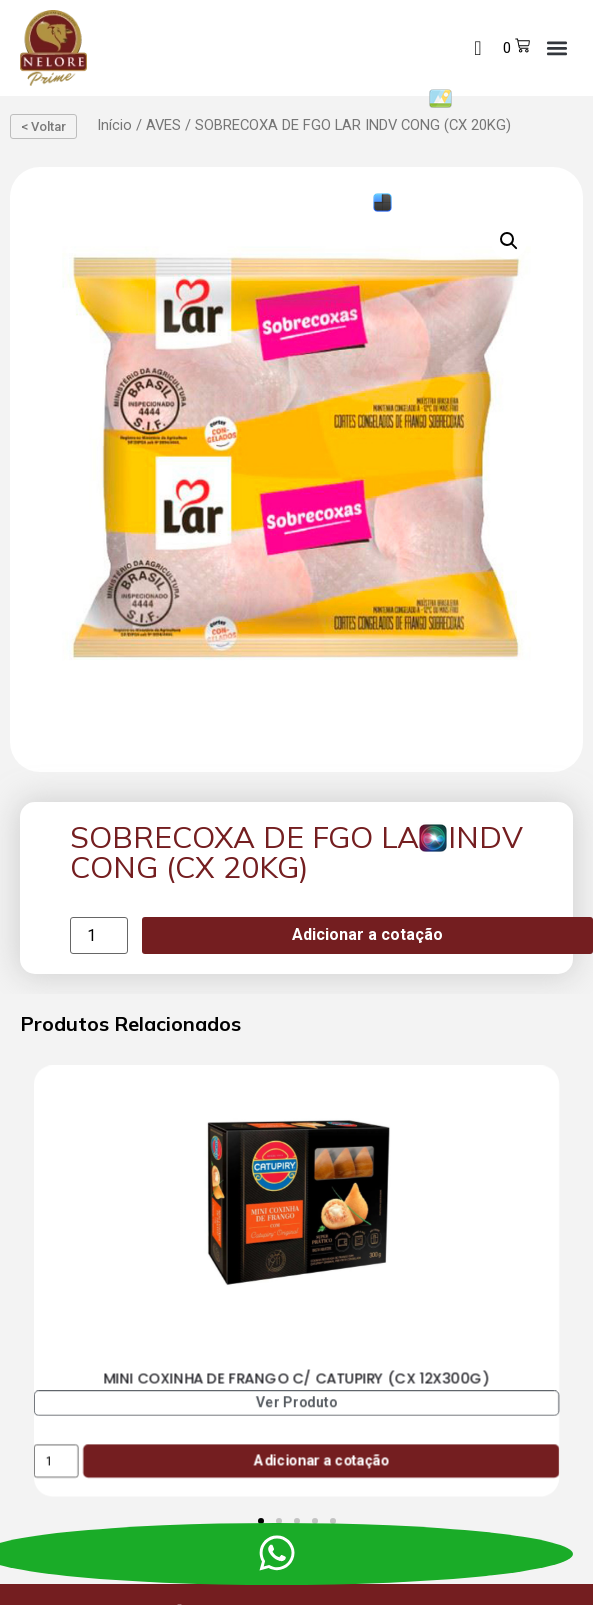 The width and height of the screenshot is (593, 1605). What do you see at coordinates (433, 838) in the screenshot?
I see `activate Siri voice assistant` at bounding box center [433, 838].